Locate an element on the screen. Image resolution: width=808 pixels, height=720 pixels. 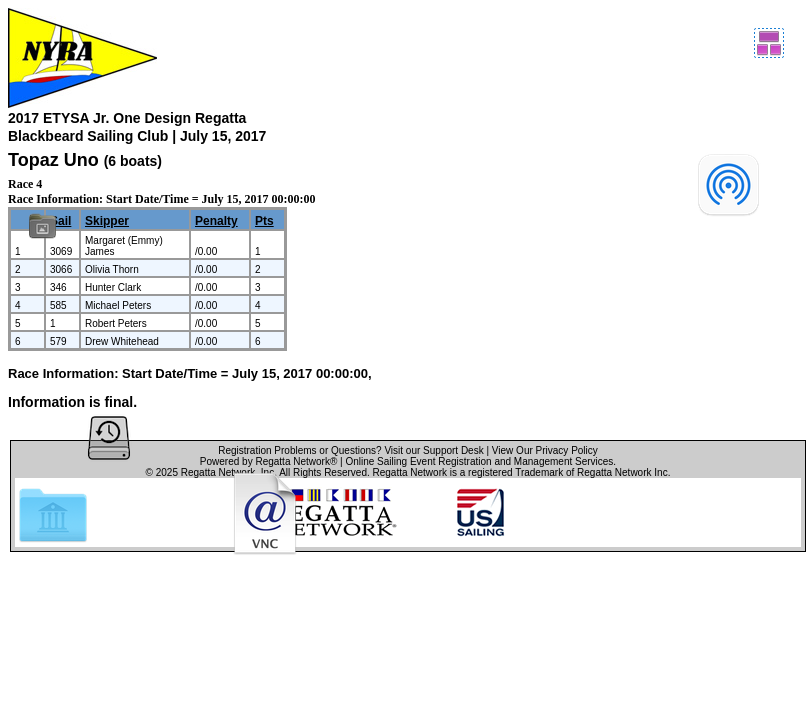
access the system library folder is located at coordinates (53, 515).